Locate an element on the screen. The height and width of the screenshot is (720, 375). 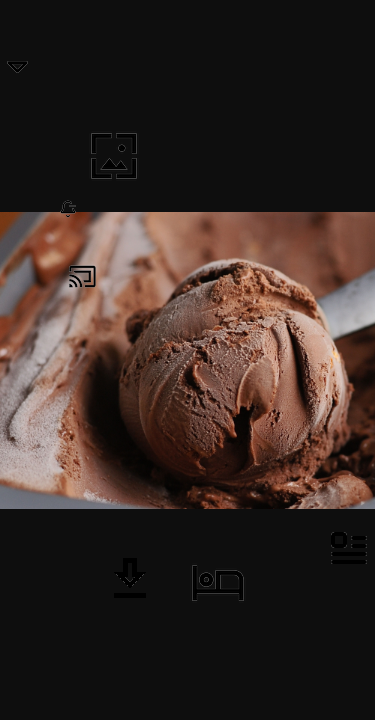
change or set wallpaper is located at coordinates (114, 156).